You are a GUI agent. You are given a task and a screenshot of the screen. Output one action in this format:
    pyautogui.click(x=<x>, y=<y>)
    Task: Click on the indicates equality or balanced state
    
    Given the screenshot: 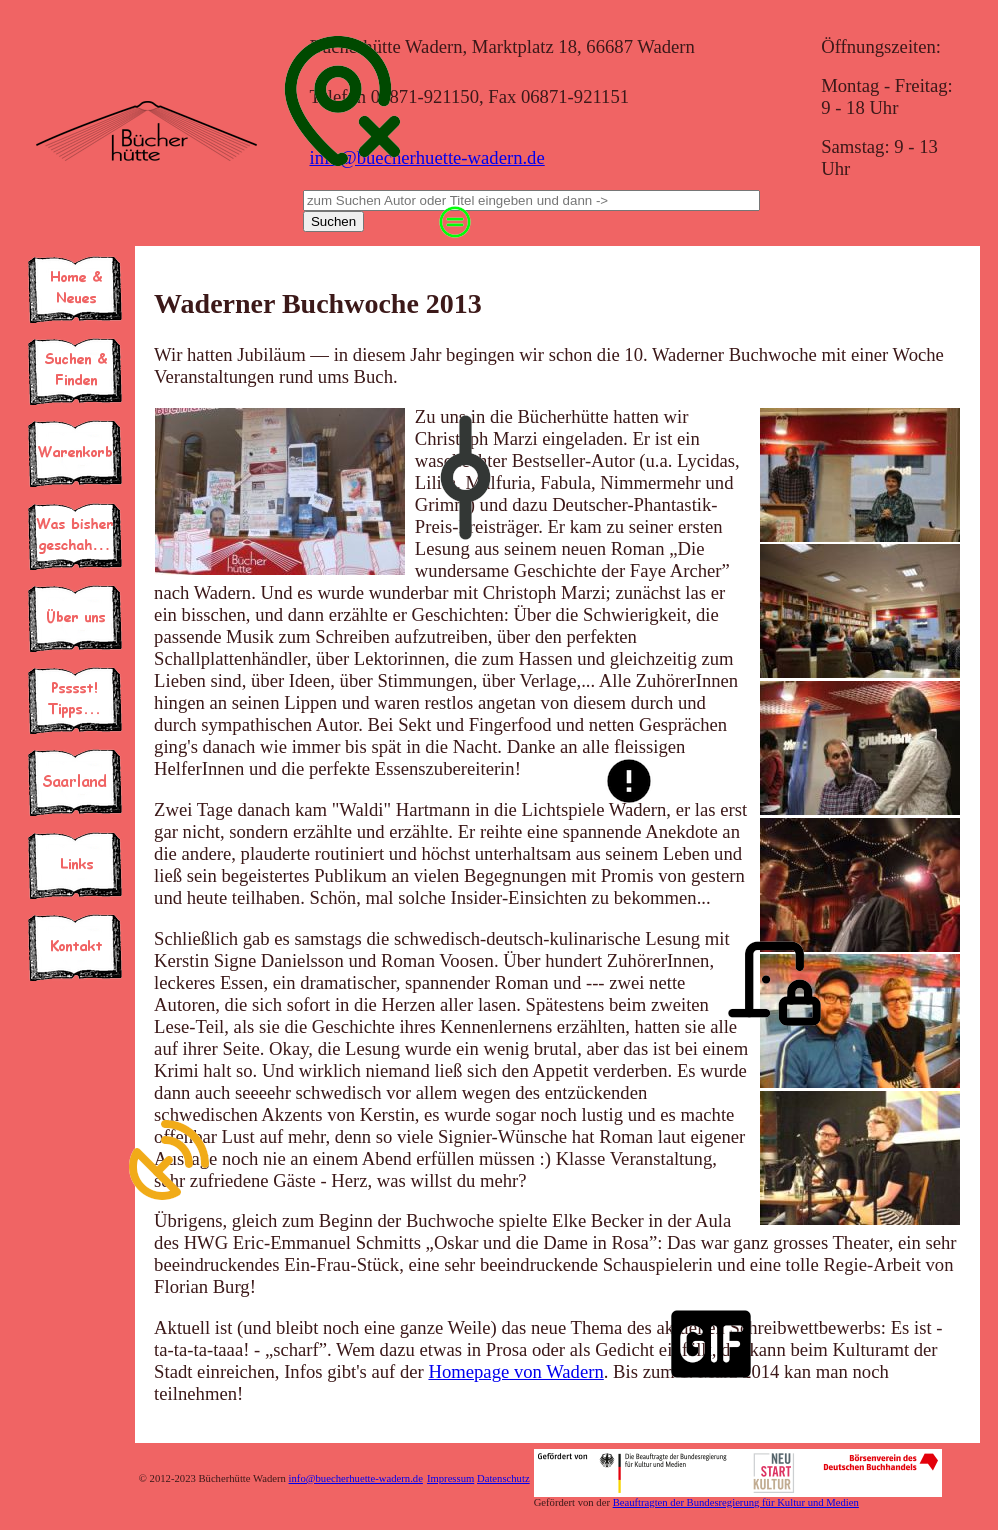 What is the action you would take?
    pyautogui.click(x=455, y=222)
    